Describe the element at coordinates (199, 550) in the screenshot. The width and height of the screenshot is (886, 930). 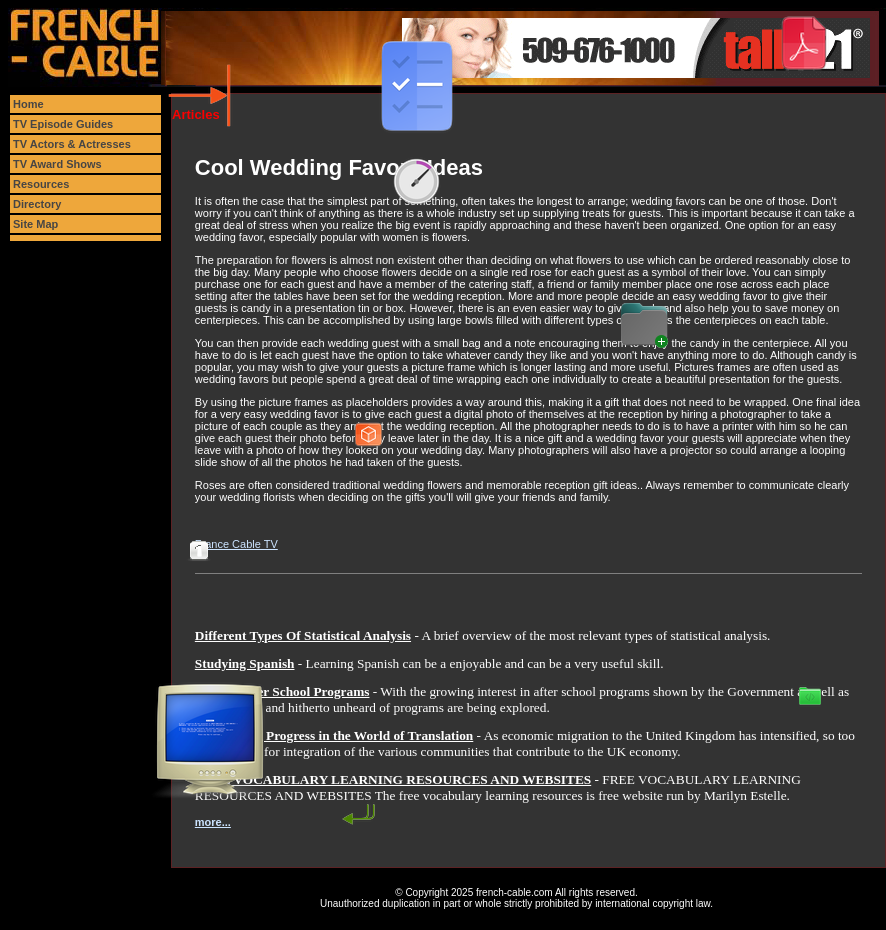
I see `reset zoom to 100% or original size` at that location.